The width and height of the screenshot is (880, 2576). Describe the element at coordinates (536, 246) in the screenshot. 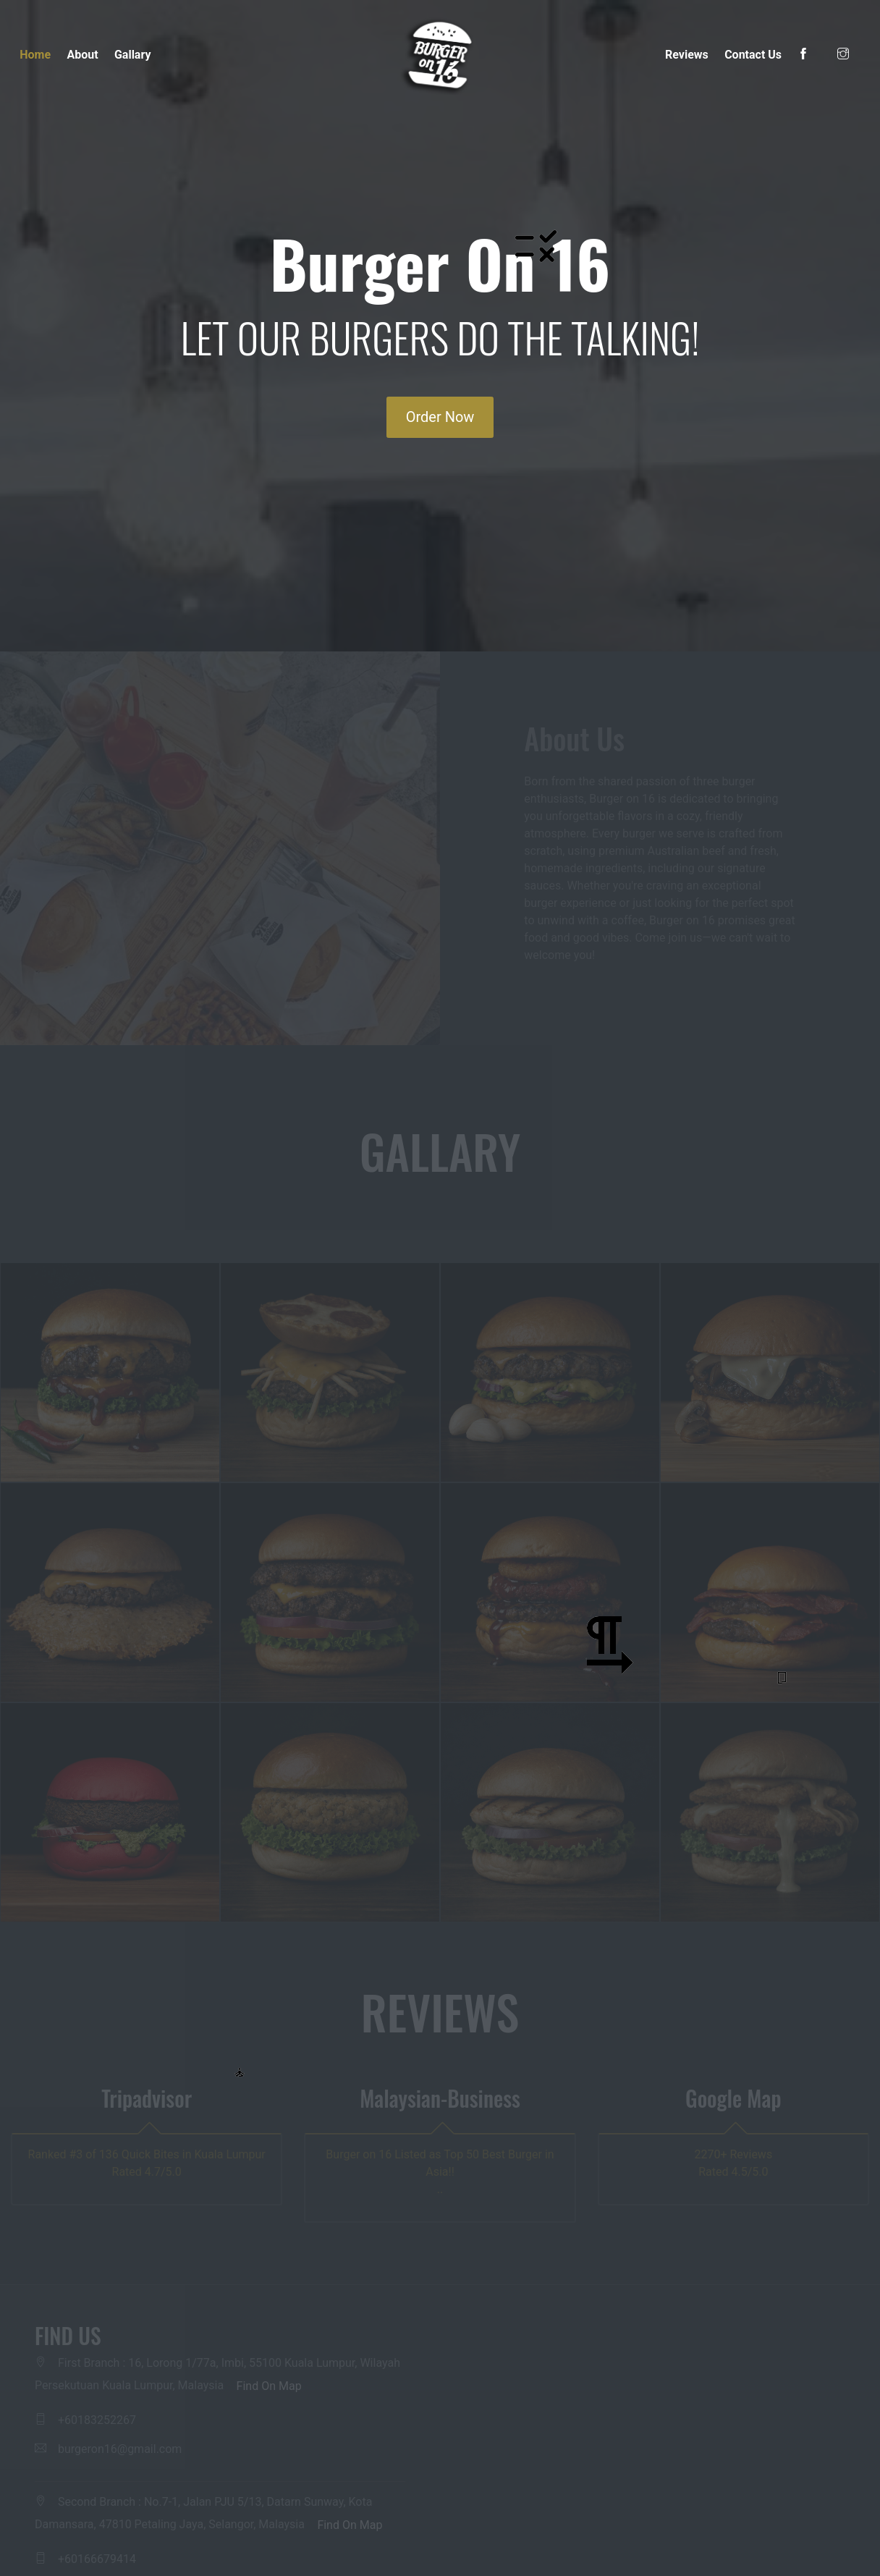

I see `review items with pass/fail status` at that location.